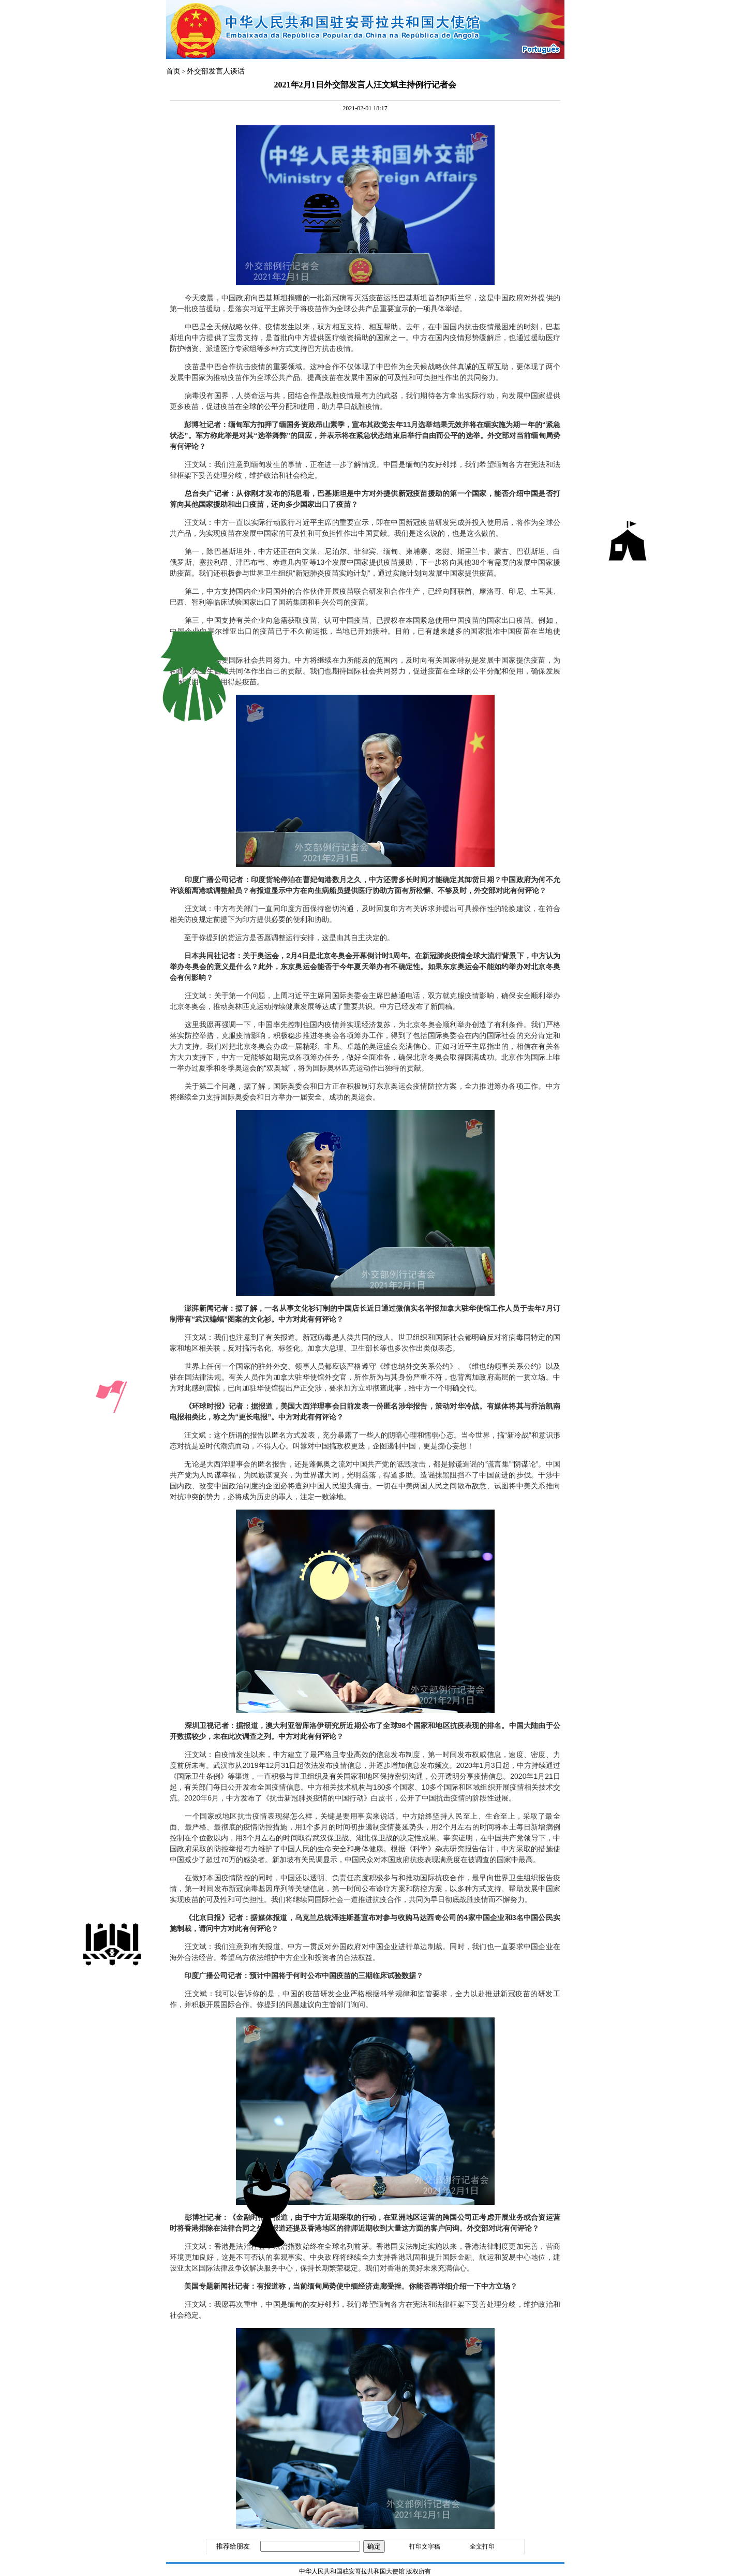 This screenshot has width=730, height=2576. Describe the element at coordinates (328, 1142) in the screenshot. I see `polar bear icon for wildlife or arctic-themed game` at that location.